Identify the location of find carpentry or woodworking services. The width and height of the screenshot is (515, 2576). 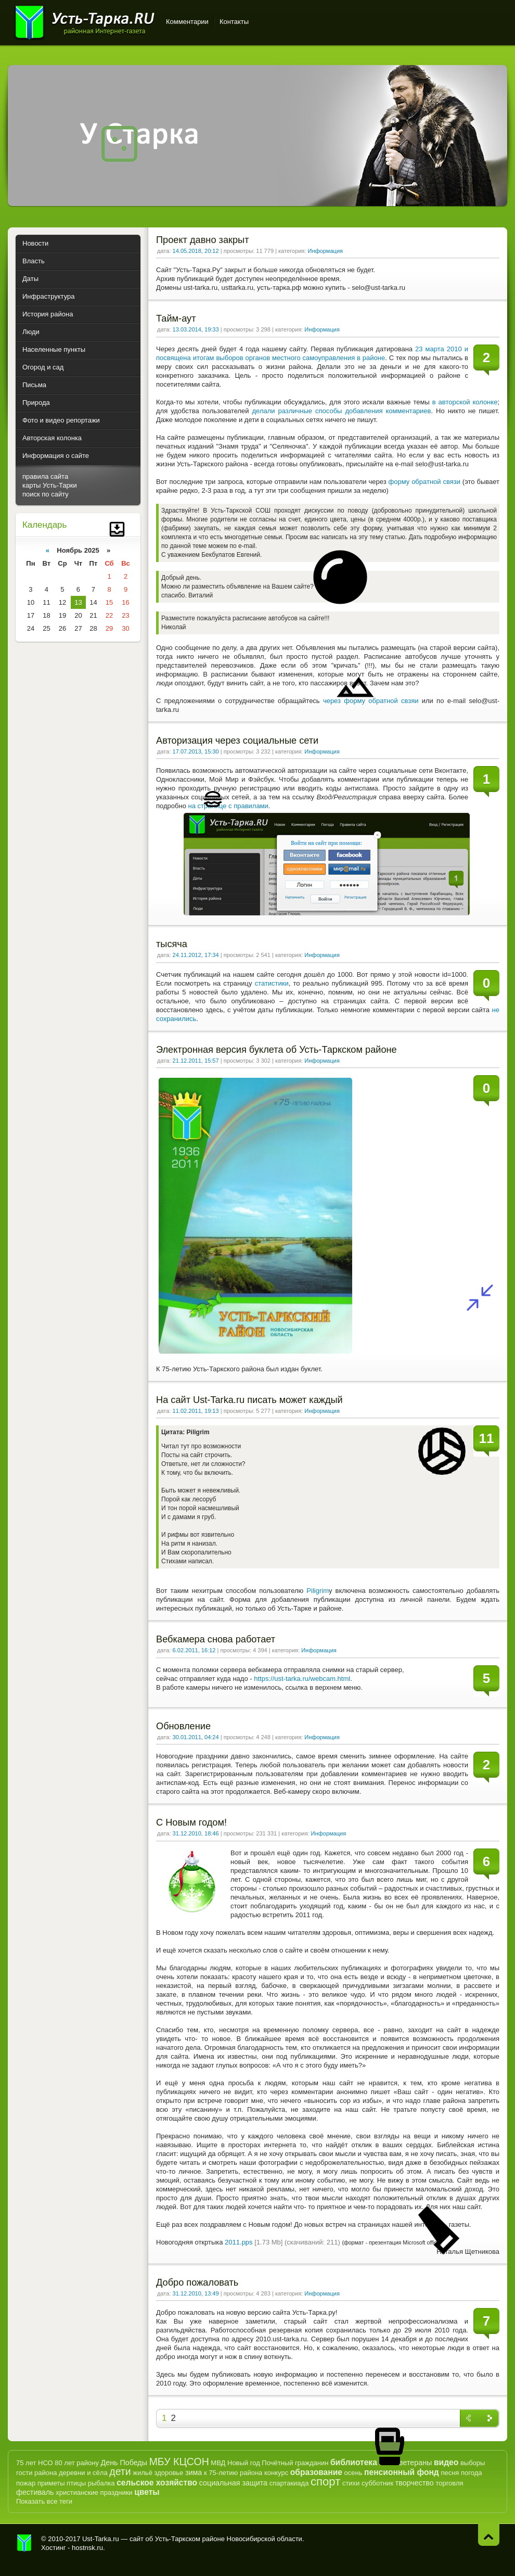
(439, 2230).